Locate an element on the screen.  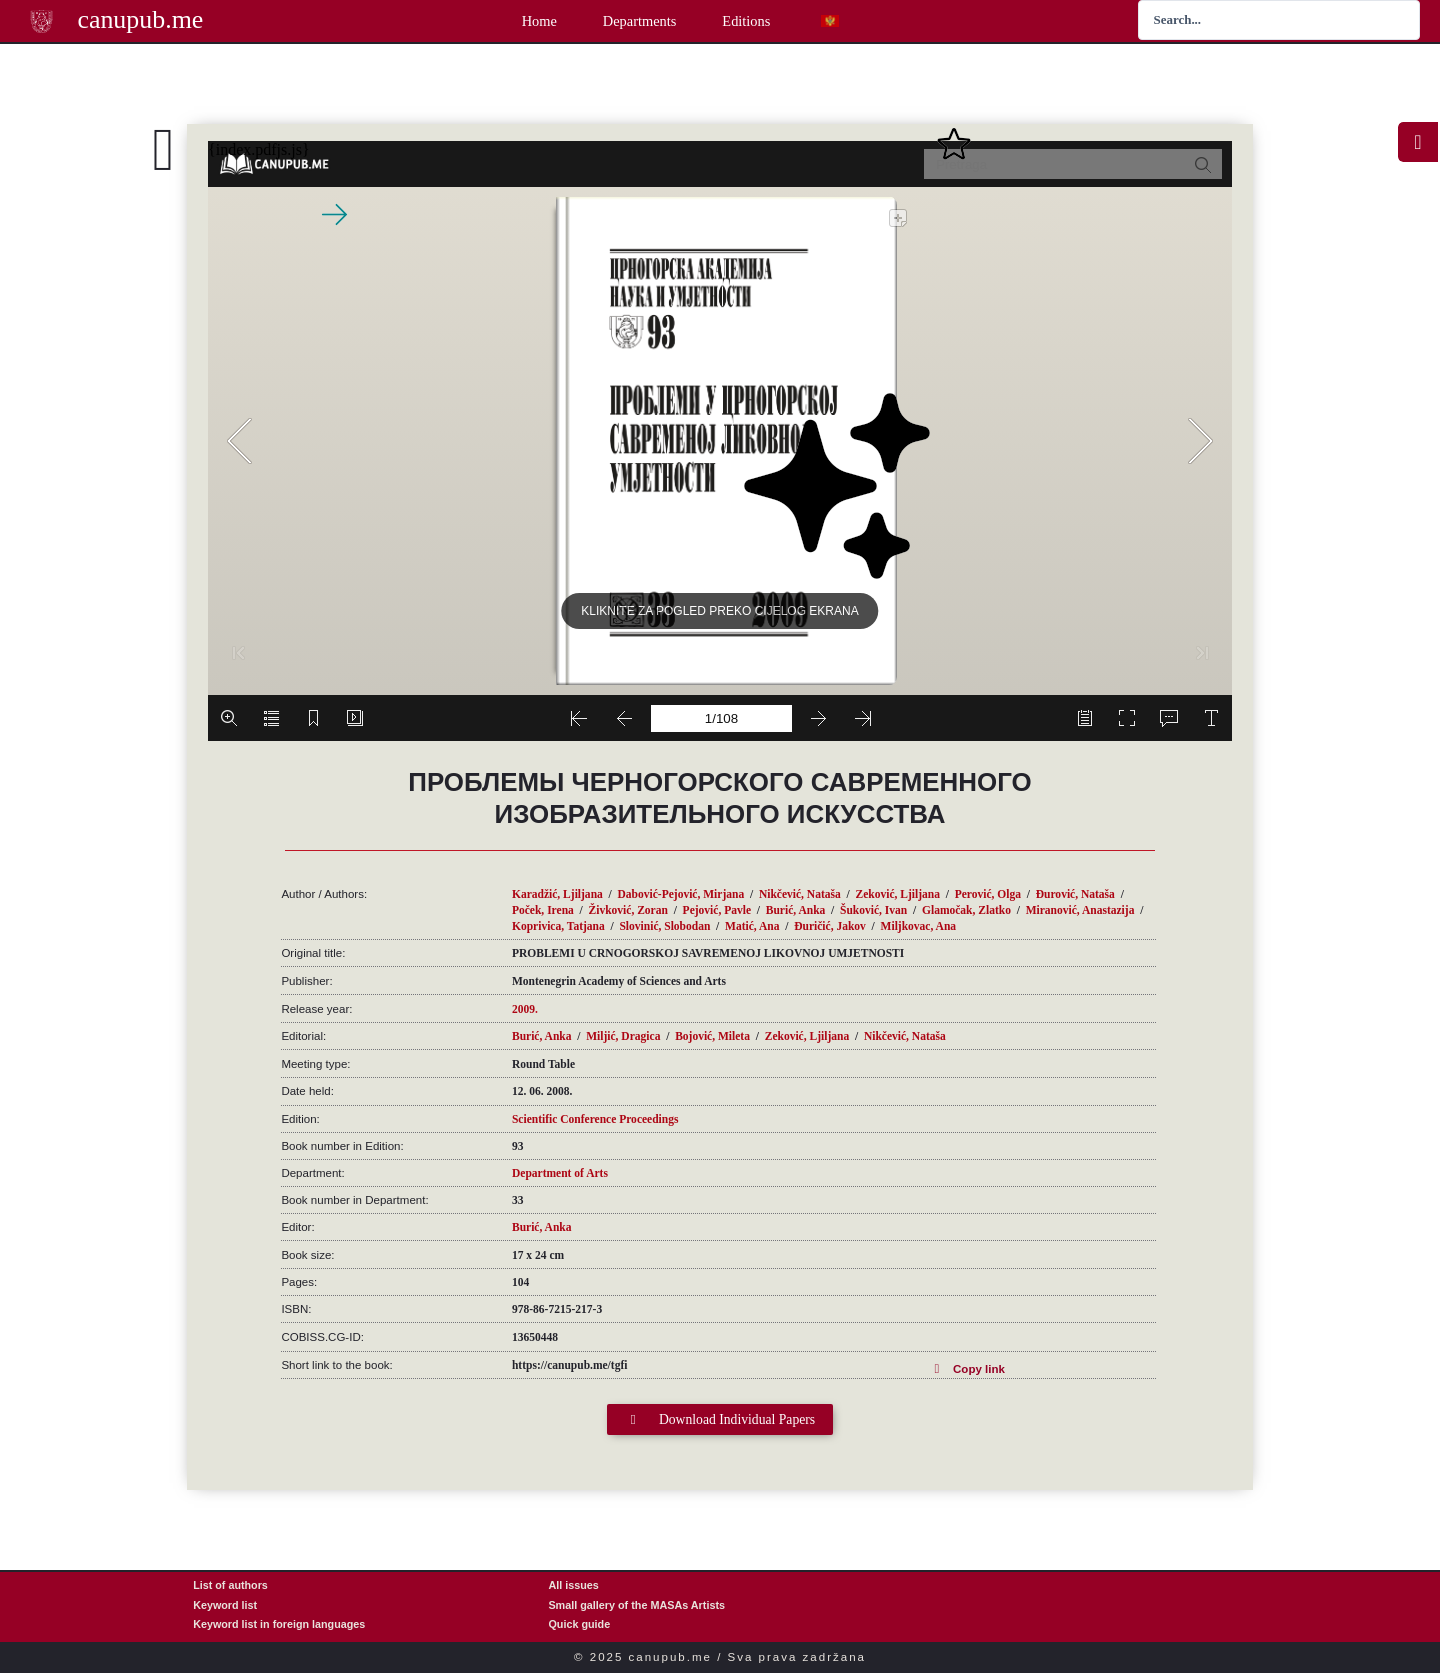
navigate to the next item or page is located at coordinates (334, 214).